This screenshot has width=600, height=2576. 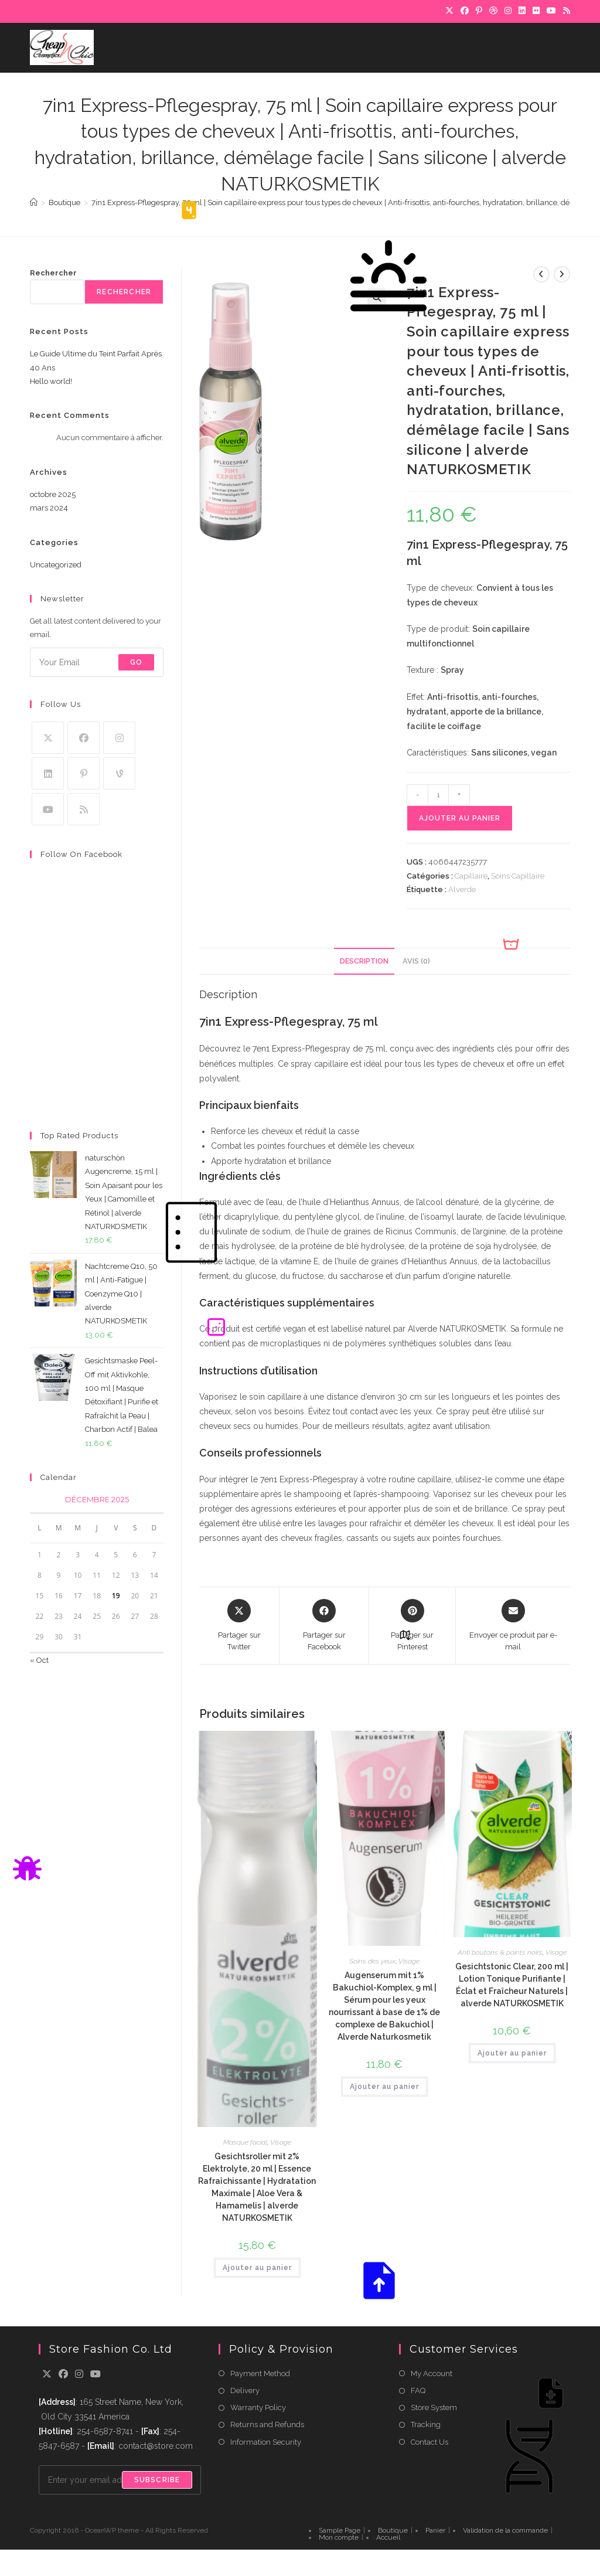 I want to click on a four of clubs playing card, so click(x=189, y=210).